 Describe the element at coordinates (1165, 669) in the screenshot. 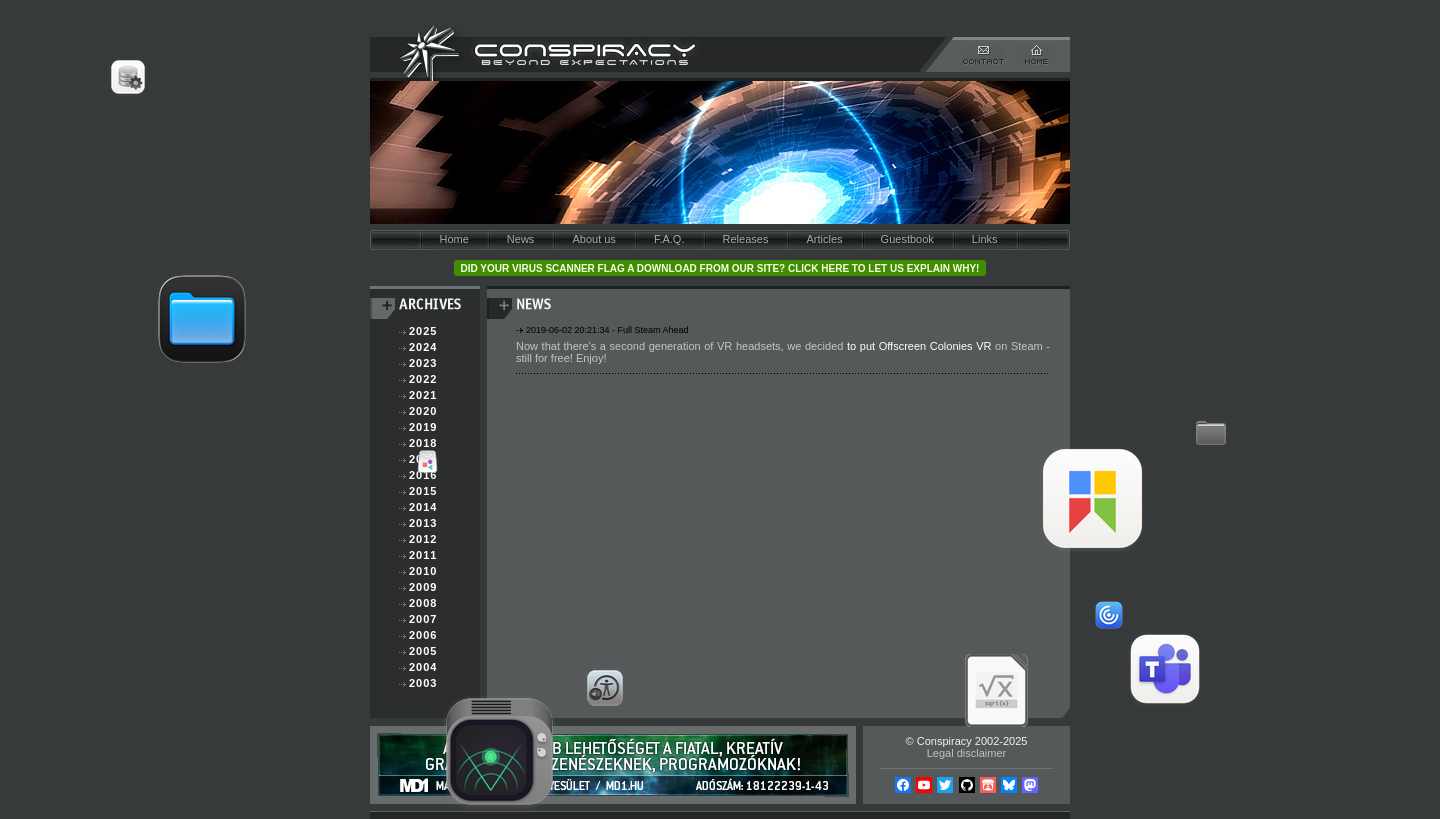

I see `open microsoft teams for linux` at that location.